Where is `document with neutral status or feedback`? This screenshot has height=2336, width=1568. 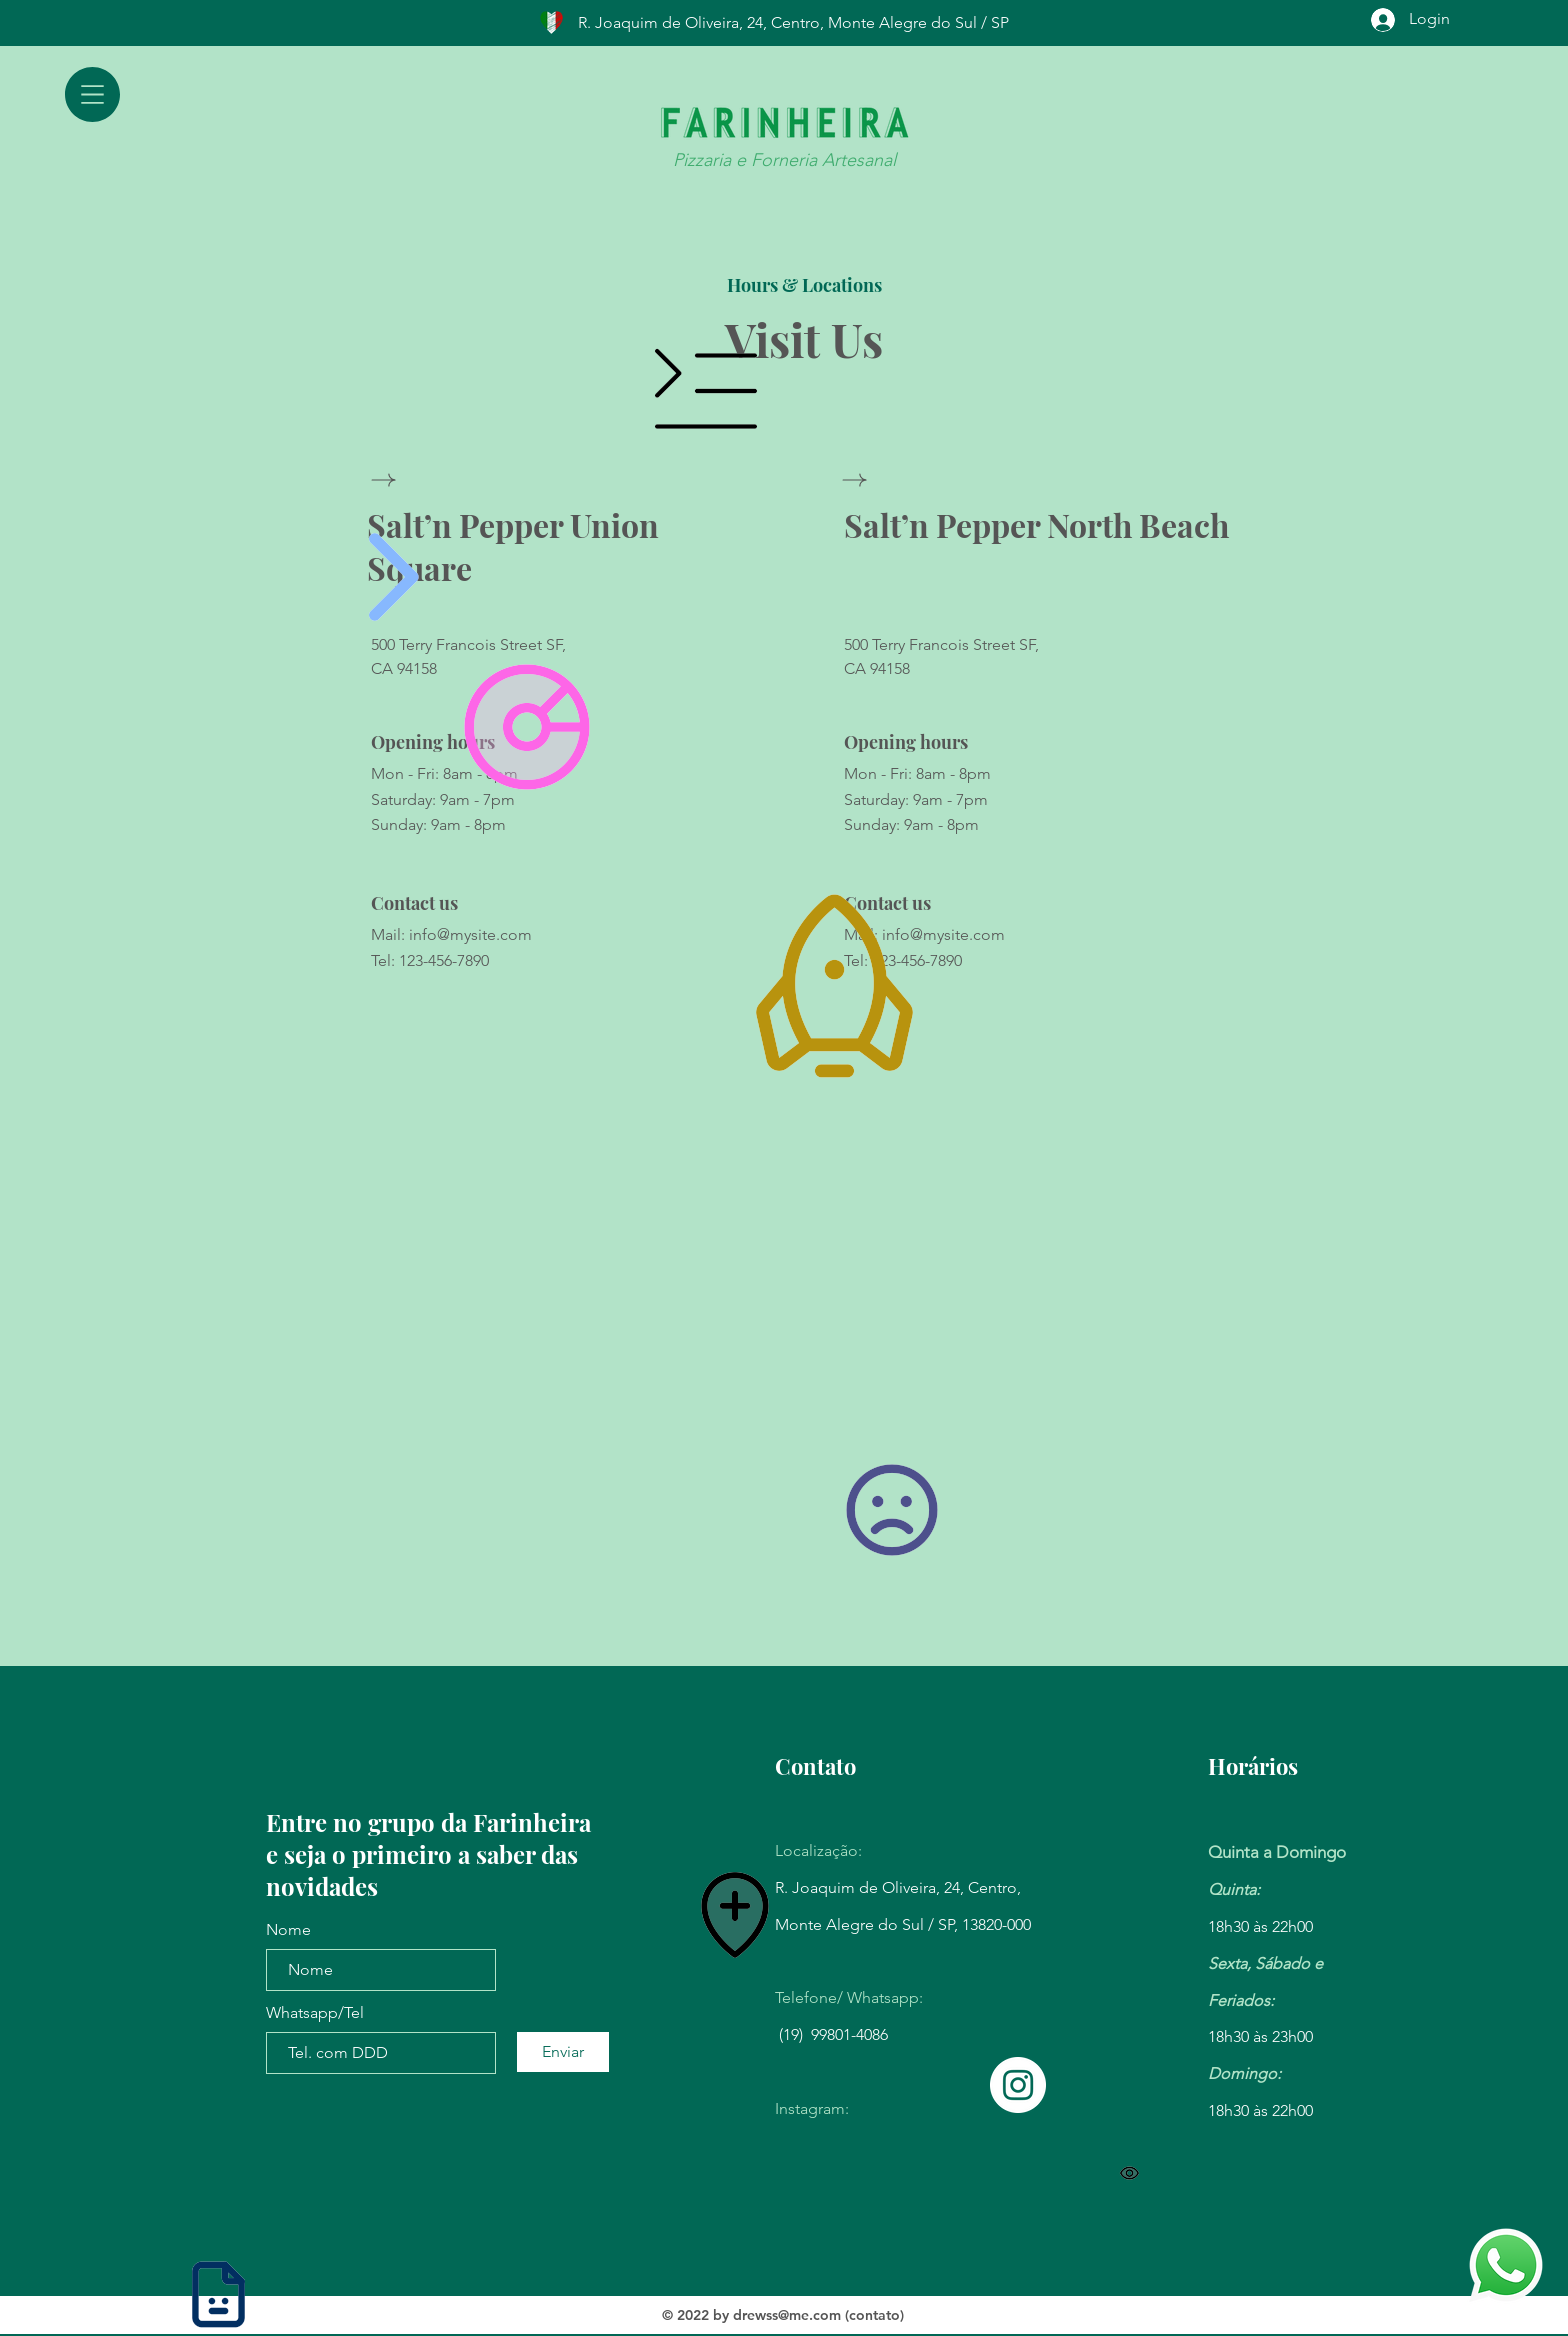
document with neutral status or feedback is located at coordinates (218, 2294).